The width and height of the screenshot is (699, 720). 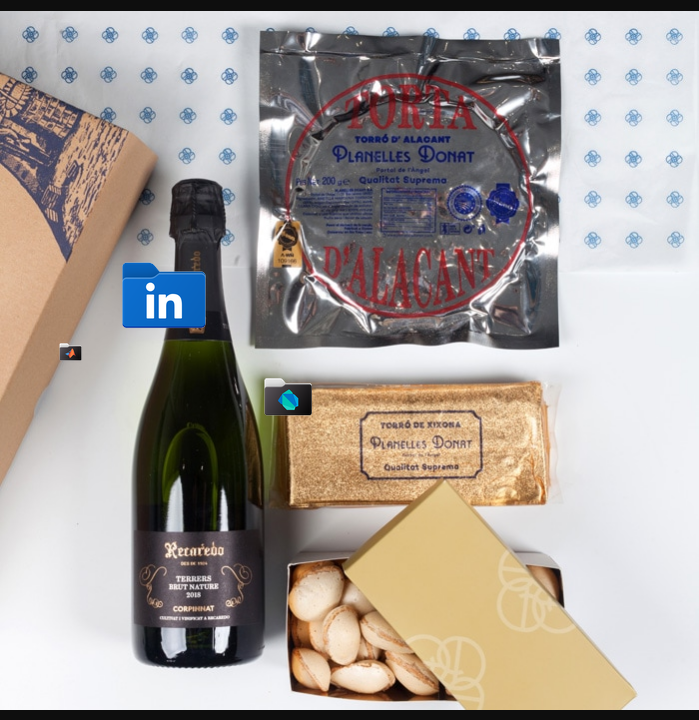 I want to click on open folder containing linkedin-related files, so click(x=163, y=297).